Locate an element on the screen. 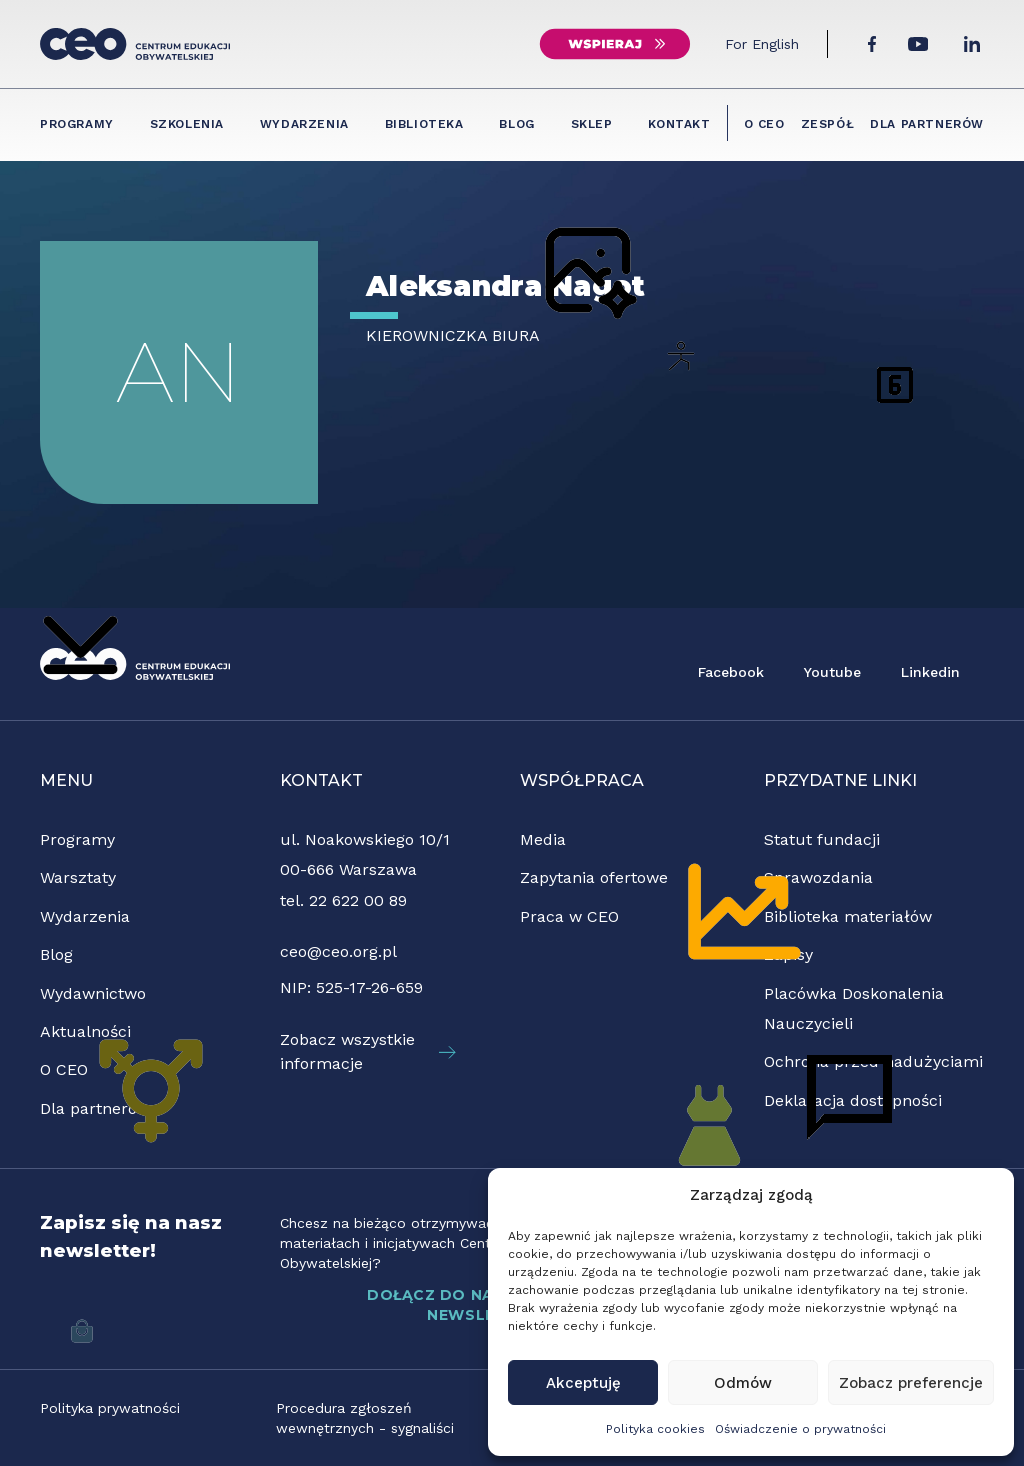 Image resolution: width=1024 pixels, height=1466 pixels. expand content or dropdown menu is located at coordinates (80, 643).